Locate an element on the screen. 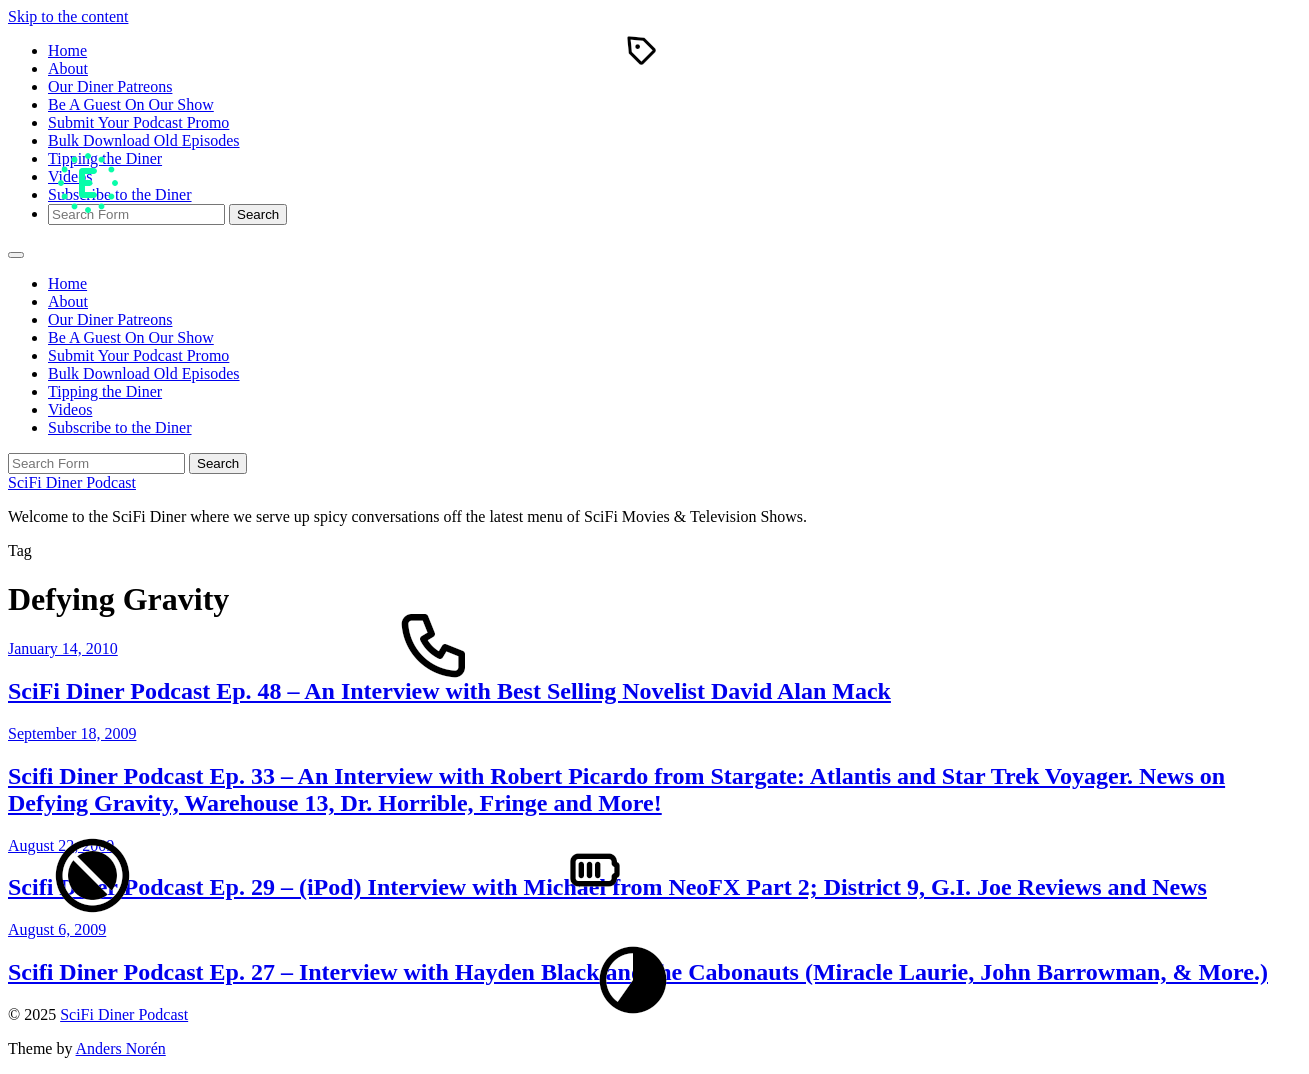 This screenshot has height=1074, width=1309. indicates an "essential" or "enterprise" tier feature is located at coordinates (88, 183).